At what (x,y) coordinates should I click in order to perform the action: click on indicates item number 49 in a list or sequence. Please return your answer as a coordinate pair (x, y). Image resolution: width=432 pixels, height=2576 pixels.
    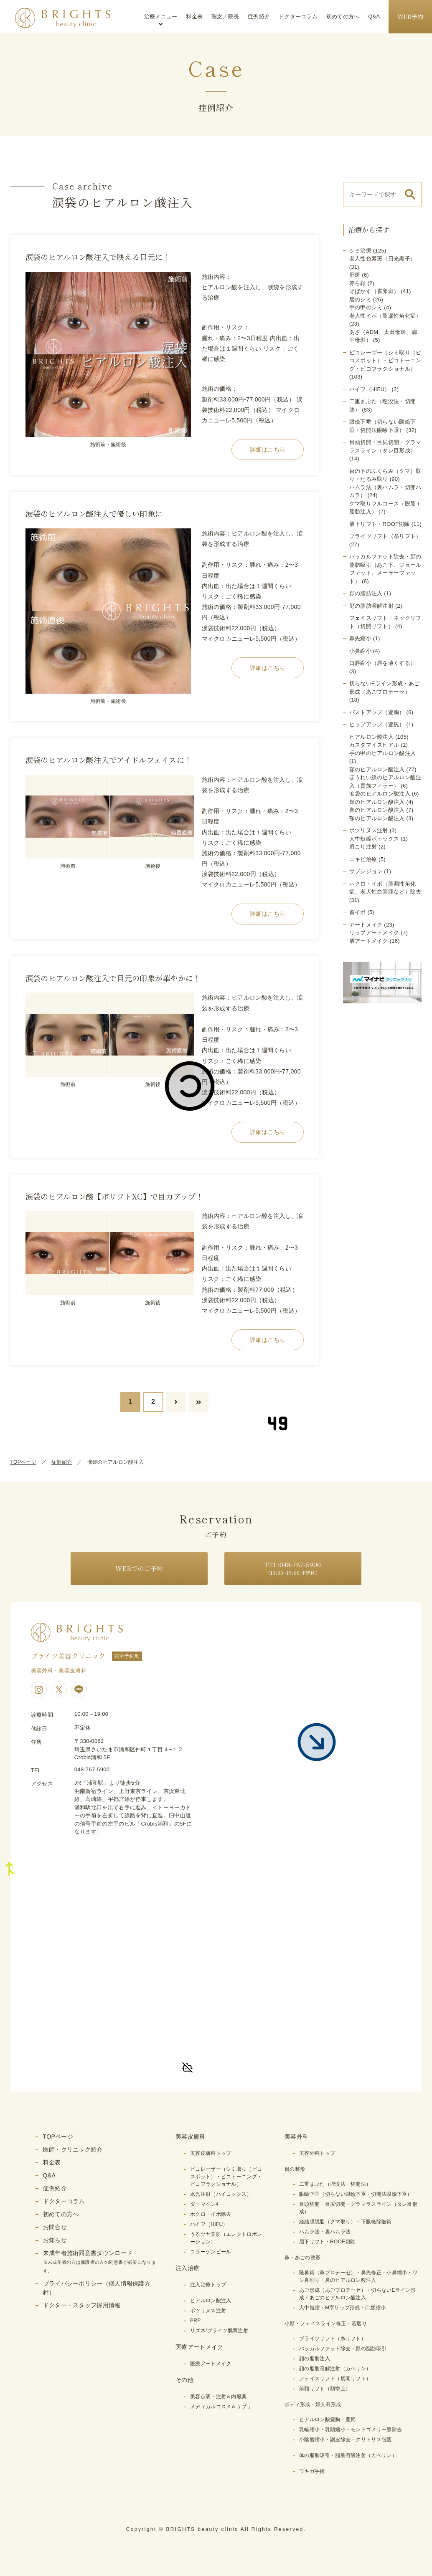
    Looking at the image, I should click on (277, 1423).